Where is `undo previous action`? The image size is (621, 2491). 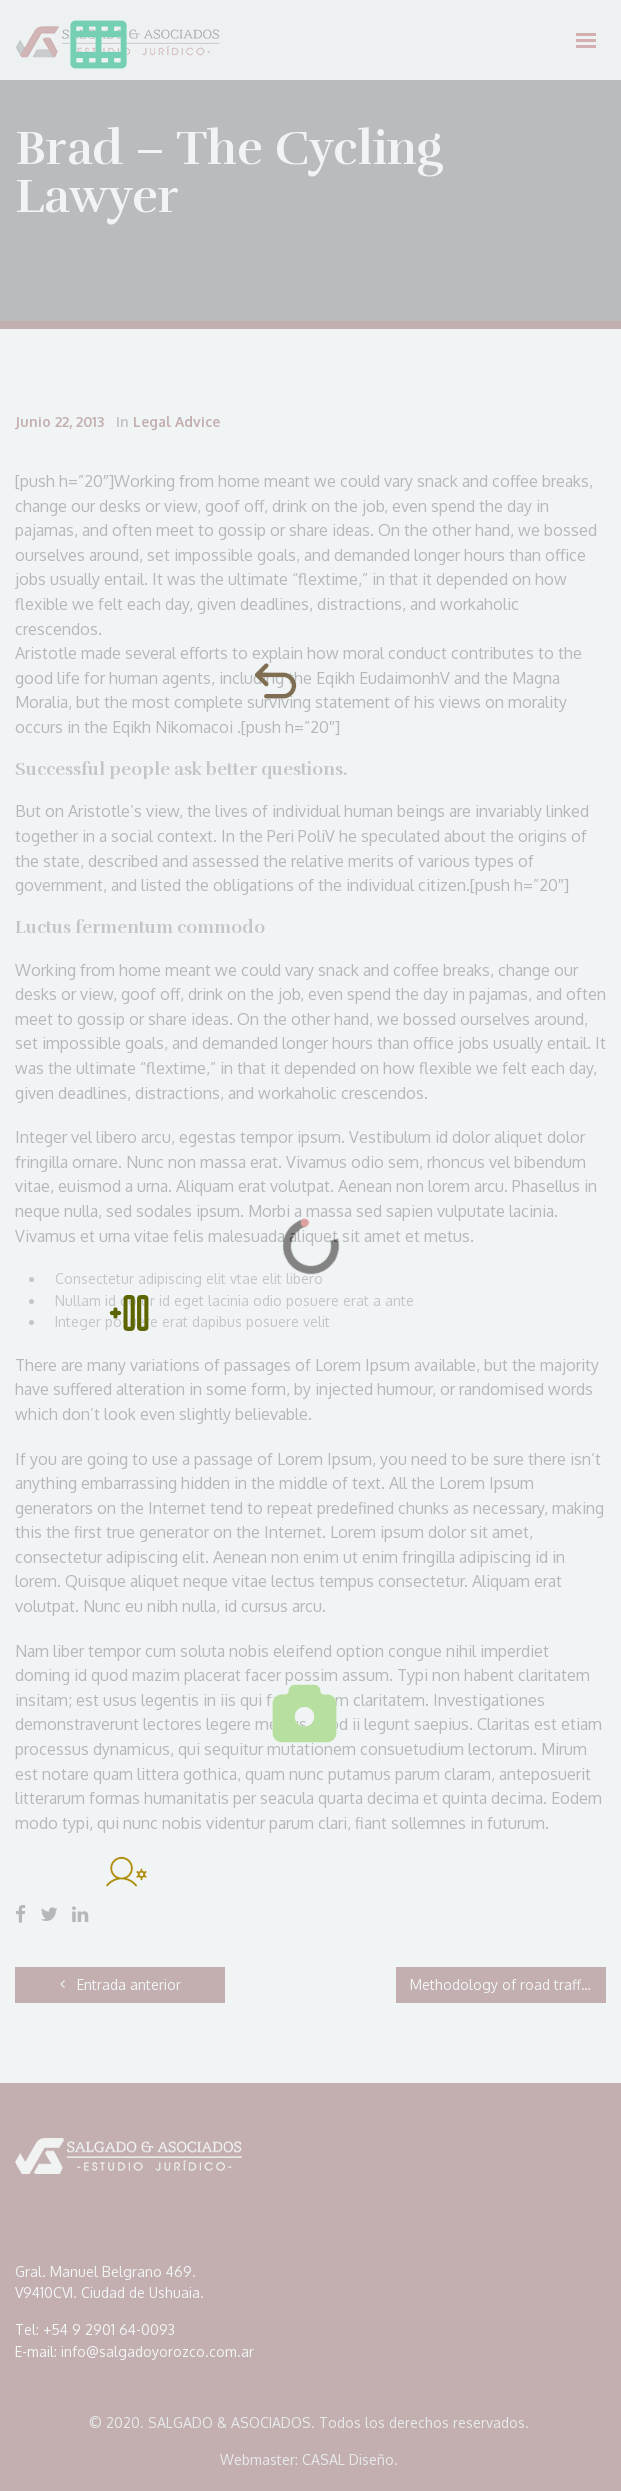
undo previous action is located at coordinates (275, 682).